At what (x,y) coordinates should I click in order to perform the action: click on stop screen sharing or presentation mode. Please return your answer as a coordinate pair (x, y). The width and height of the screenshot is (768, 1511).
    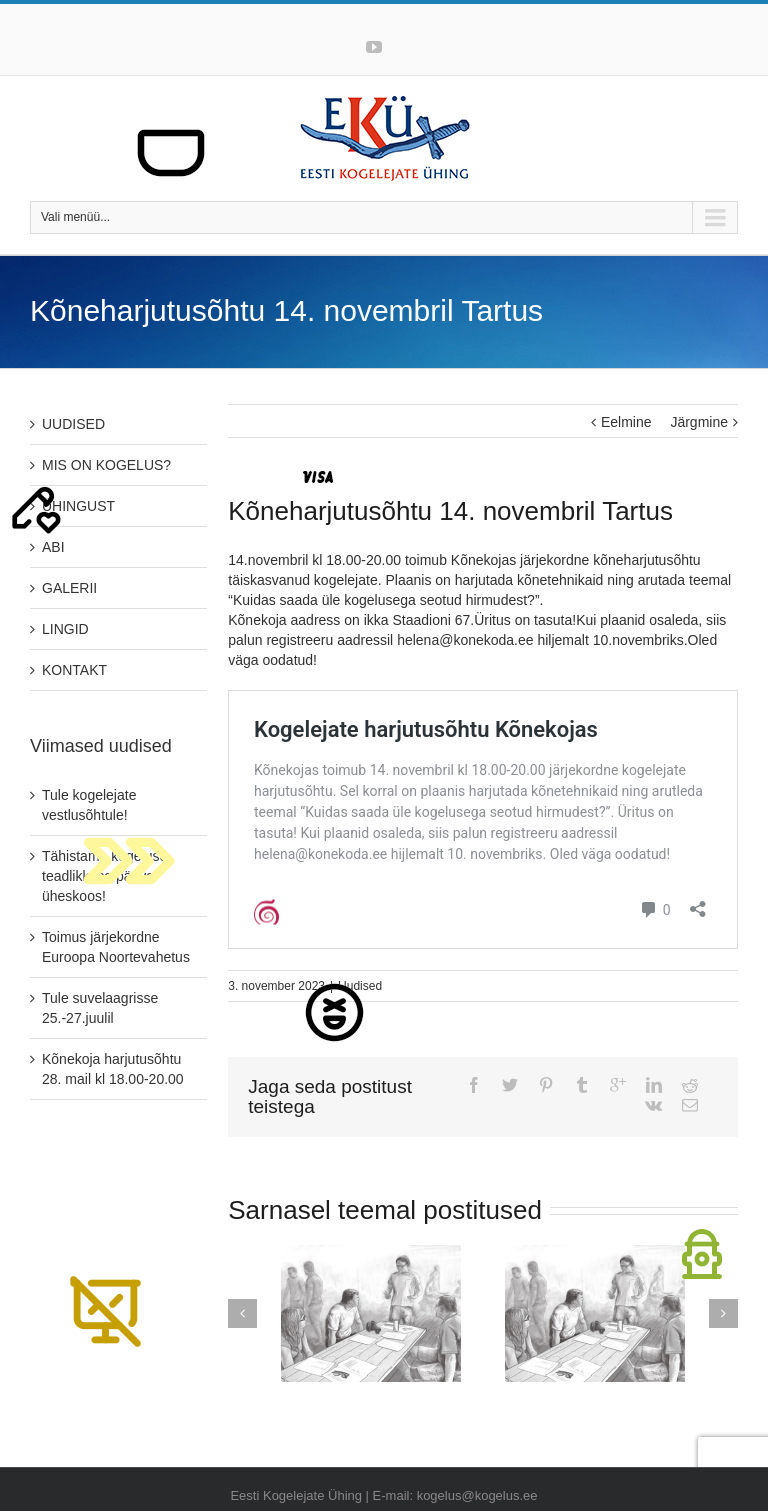
    Looking at the image, I should click on (105, 1311).